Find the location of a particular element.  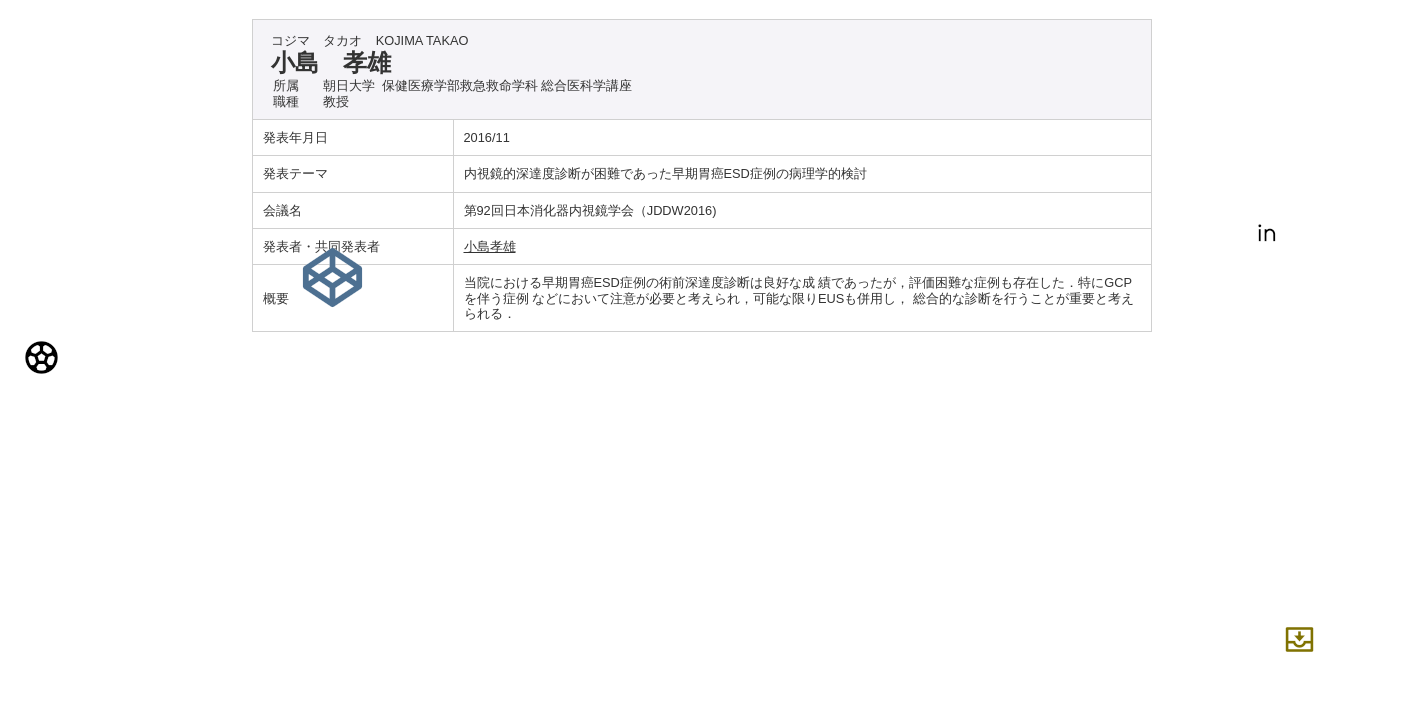

connect with LinkedIn is located at coordinates (1266, 232).